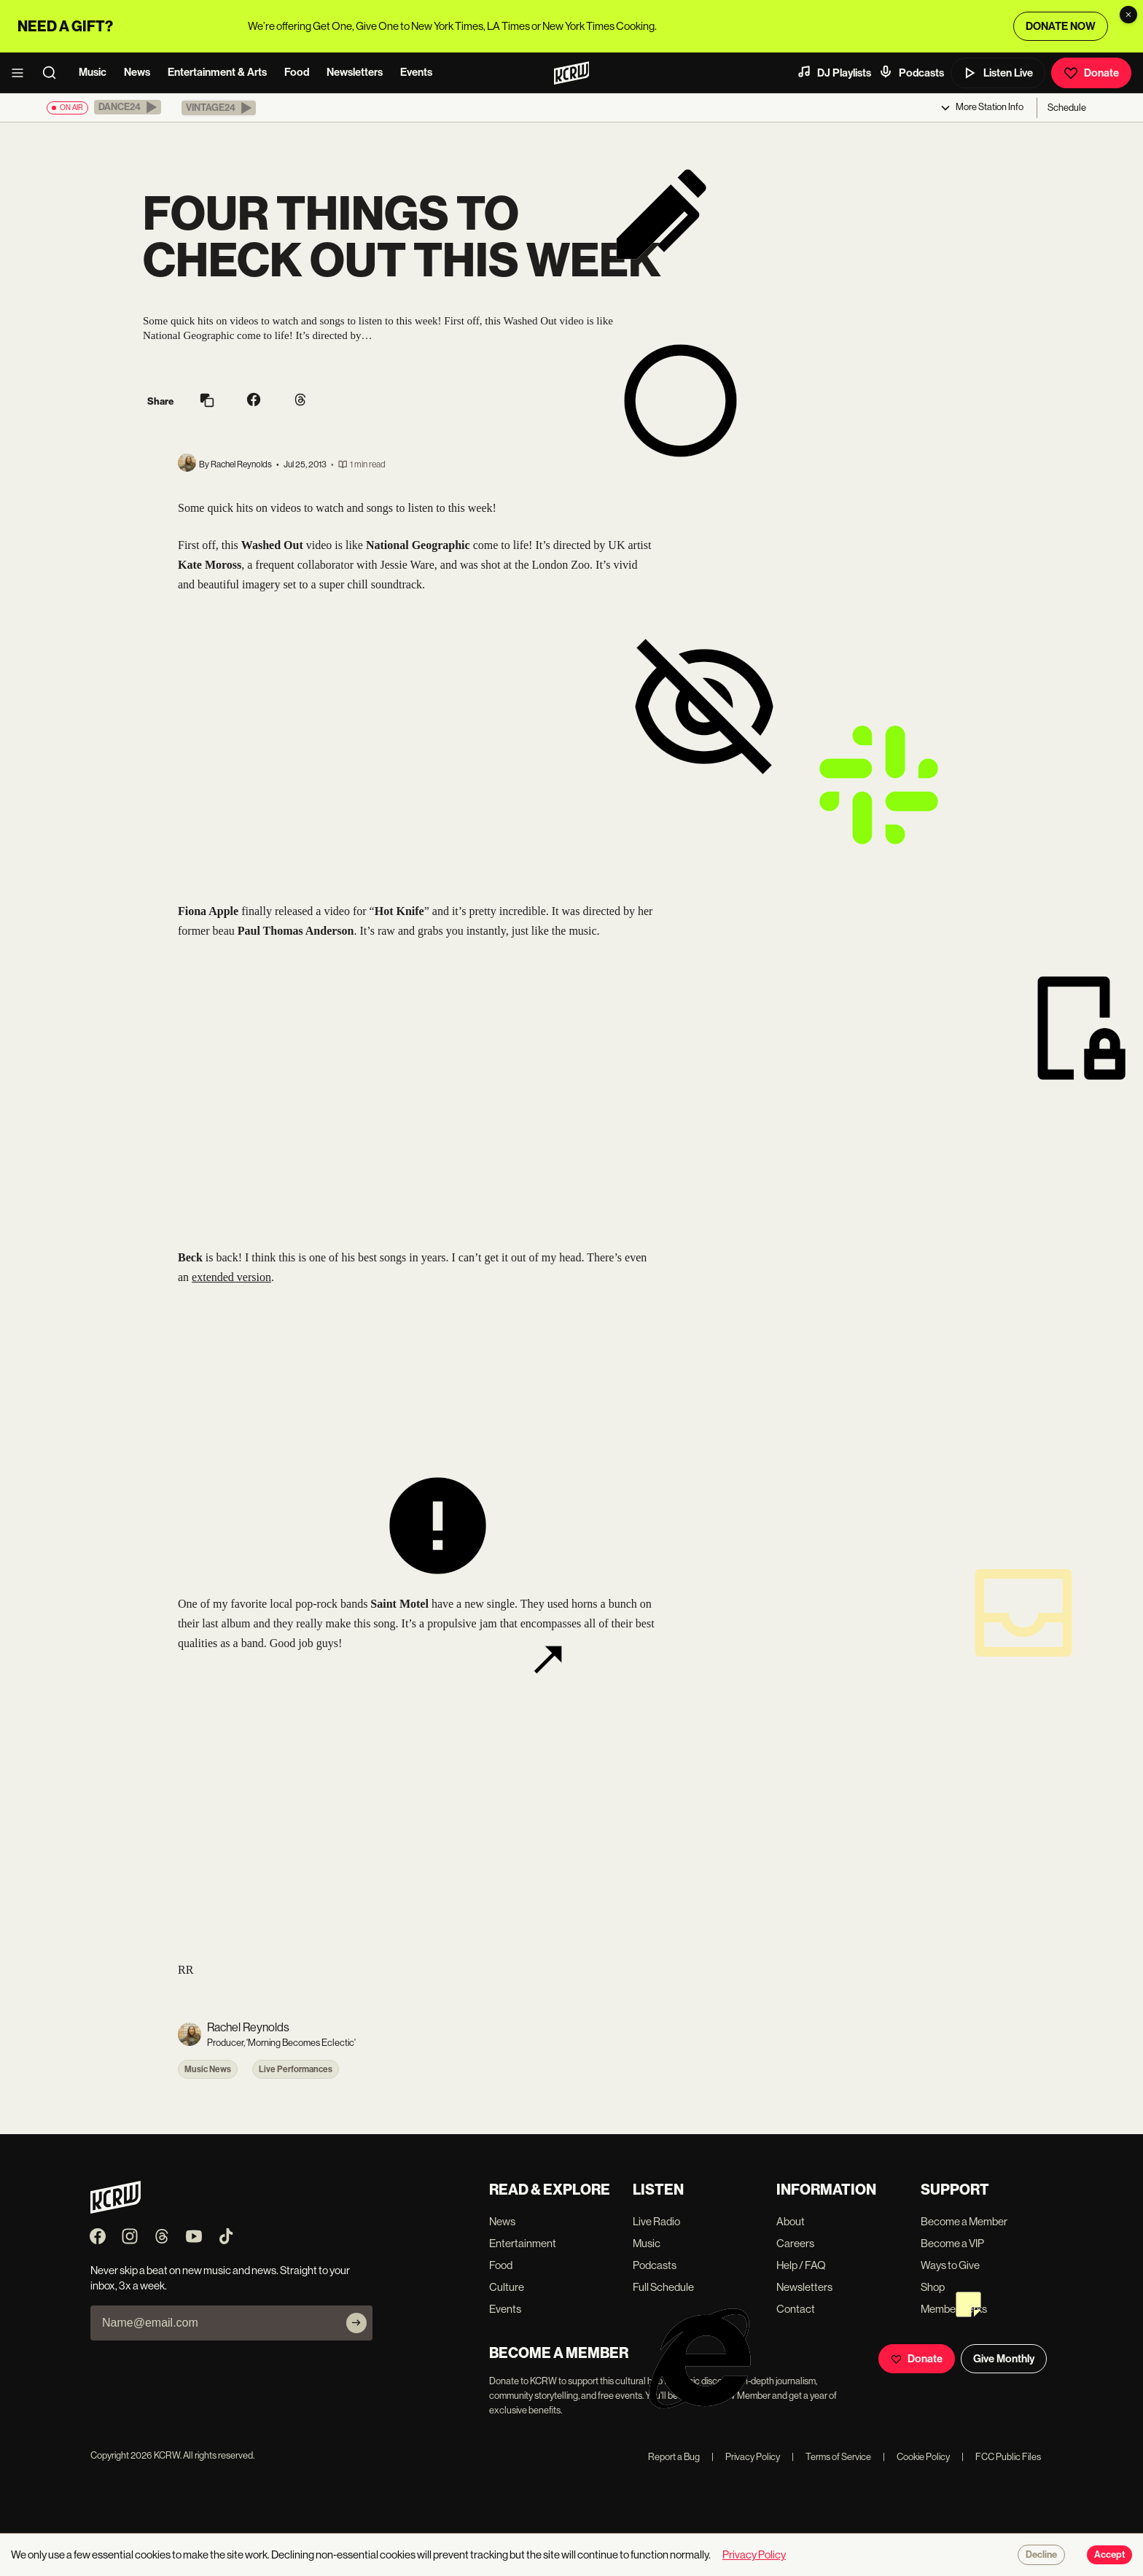  I want to click on indicates a warning or error state, so click(437, 1525).